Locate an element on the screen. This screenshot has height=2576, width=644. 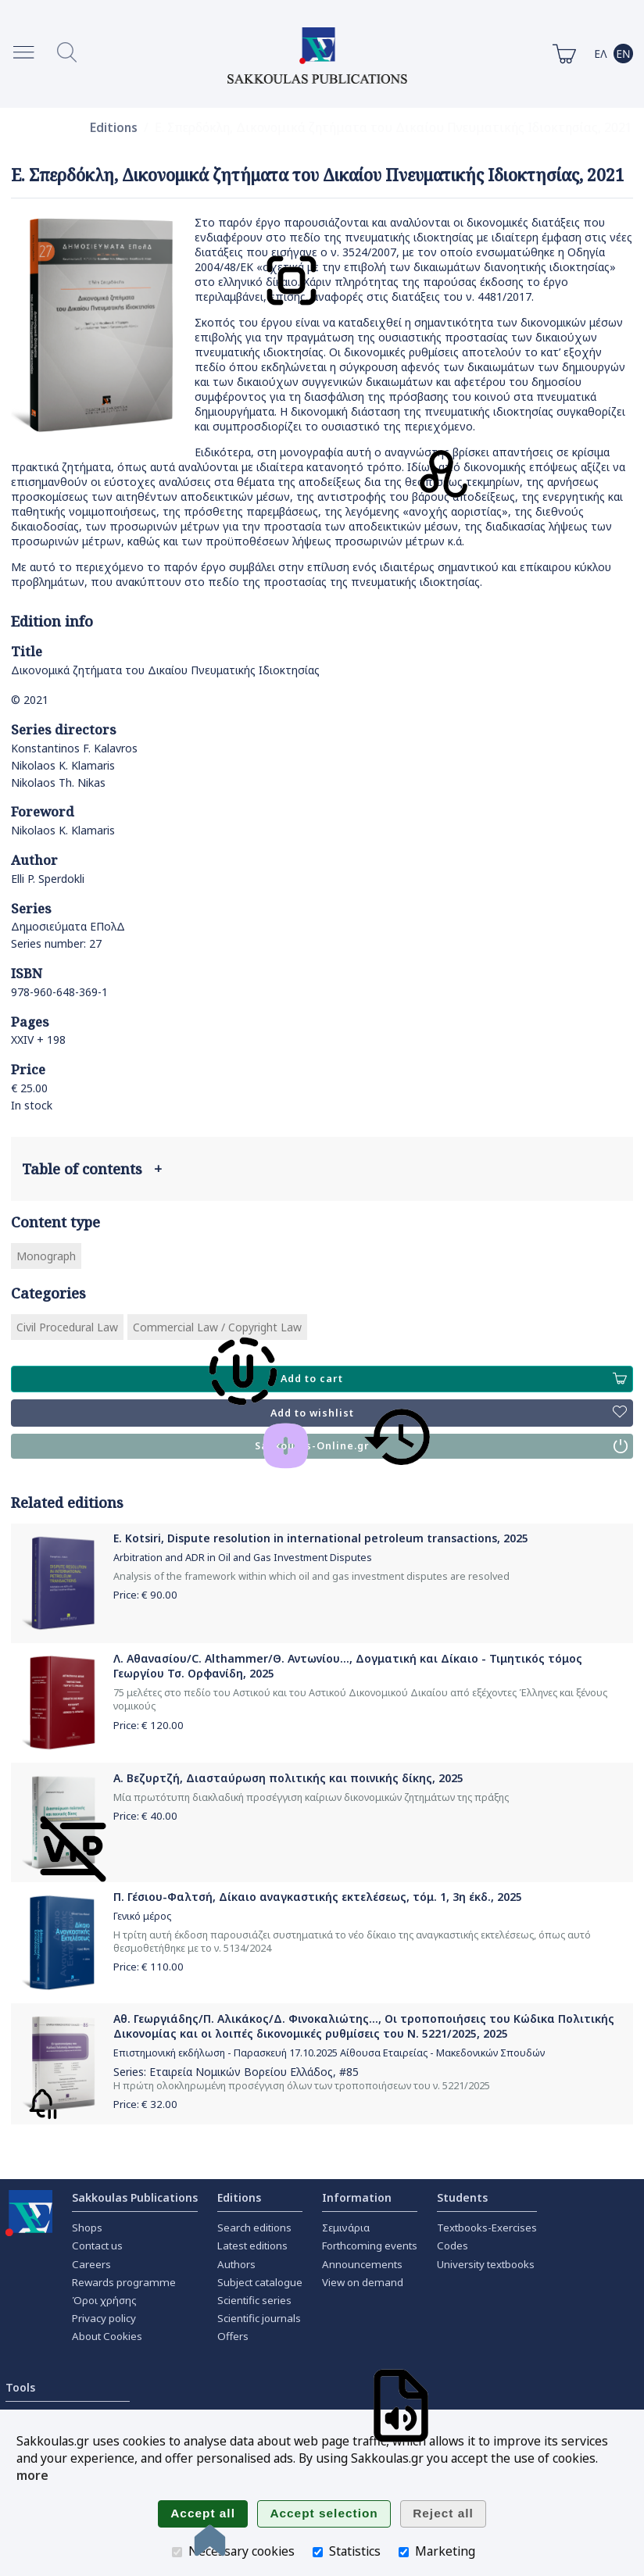
indicates an unverified or pending user account is located at coordinates (243, 1371).